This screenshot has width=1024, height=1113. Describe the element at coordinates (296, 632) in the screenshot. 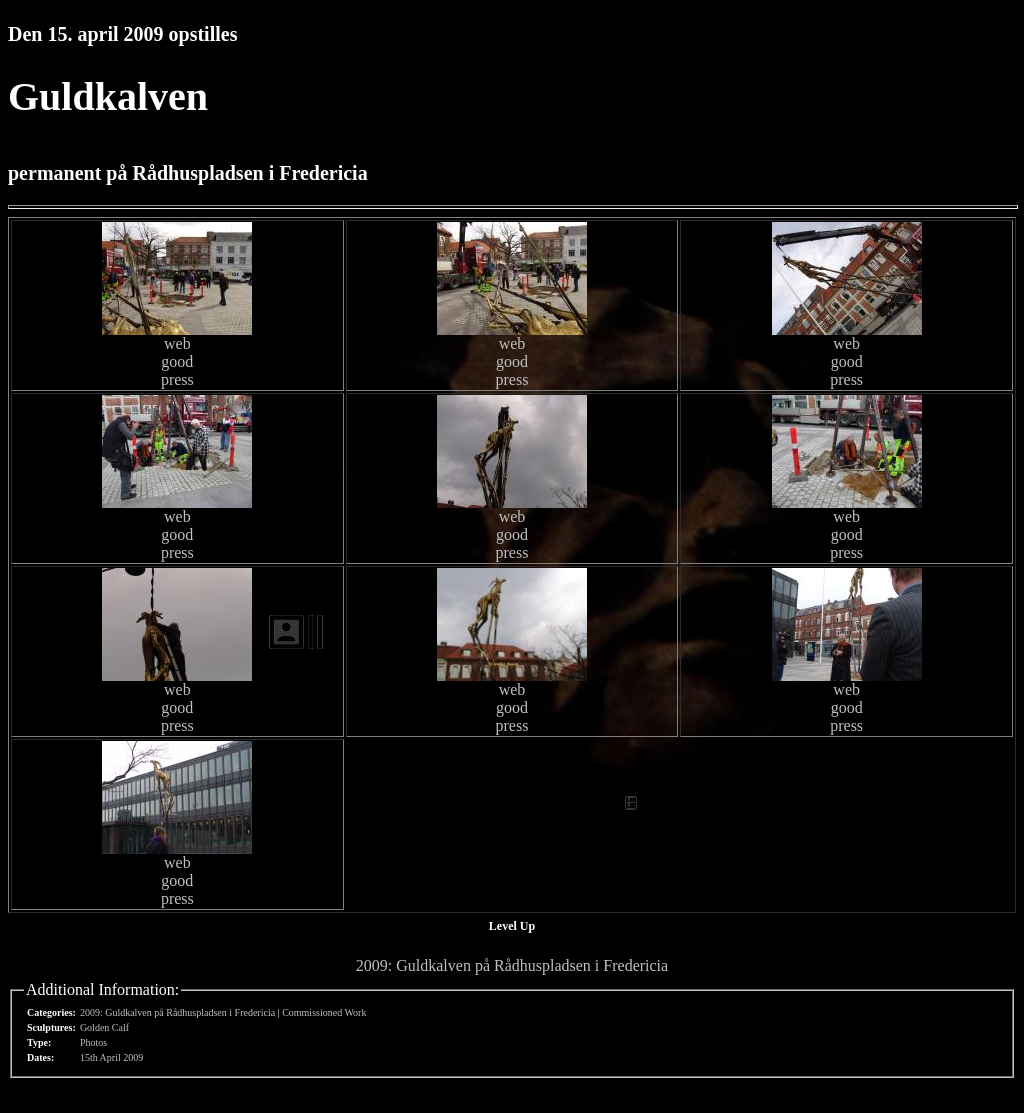

I see `view recently contacted people` at that location.